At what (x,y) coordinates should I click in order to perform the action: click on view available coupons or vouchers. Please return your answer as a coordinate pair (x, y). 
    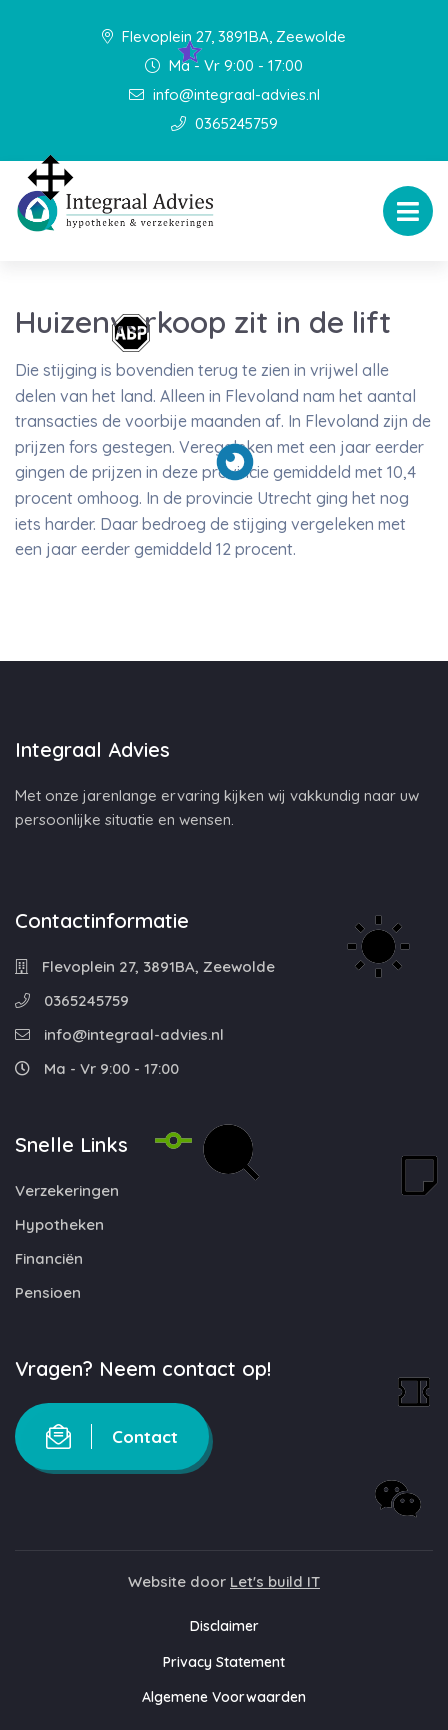
    Looking at the image, I should click on (414, 1392).